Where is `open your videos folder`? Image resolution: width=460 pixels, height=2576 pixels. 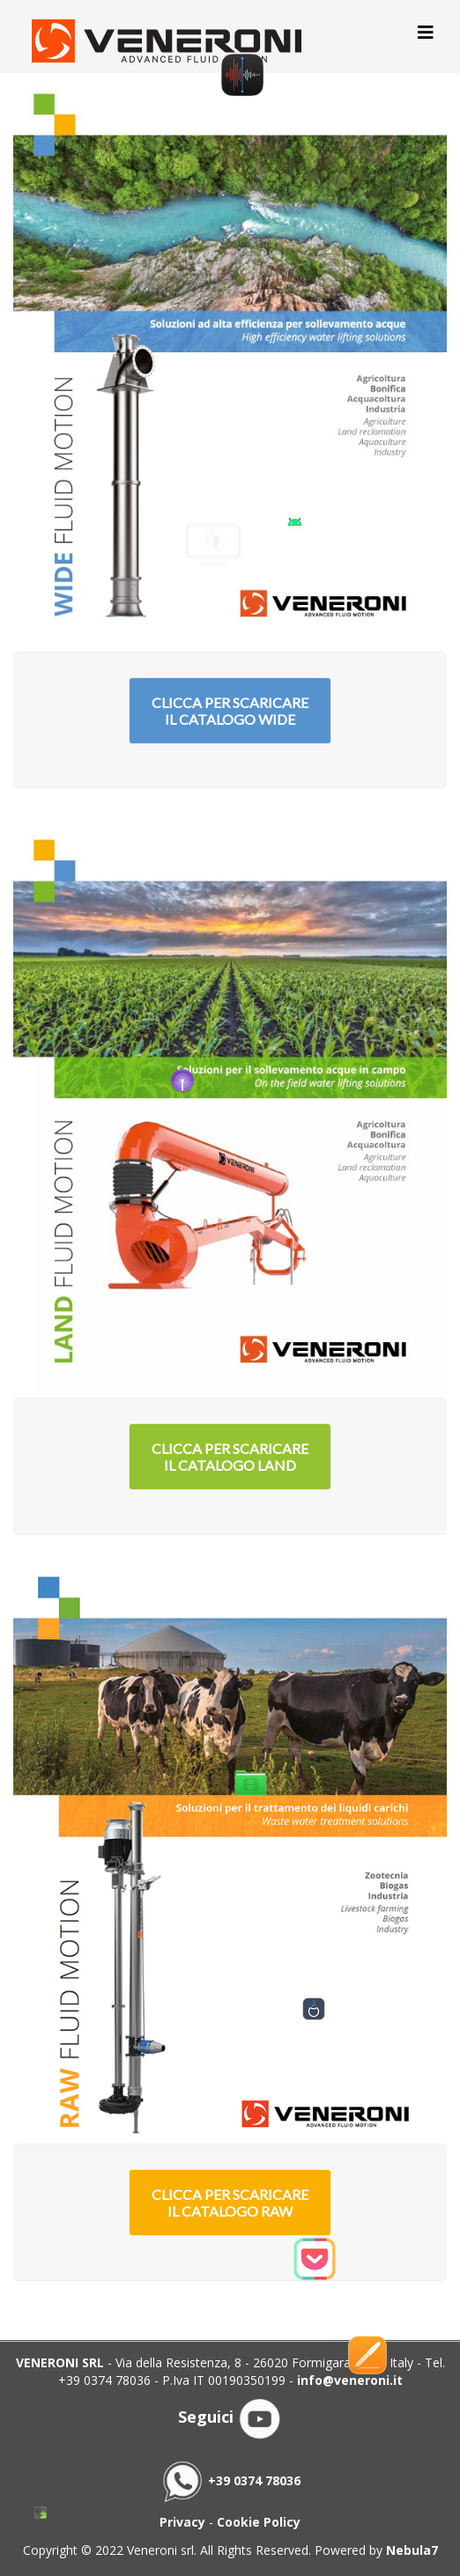 open your videos folder is located at coordinates (250, 1783).